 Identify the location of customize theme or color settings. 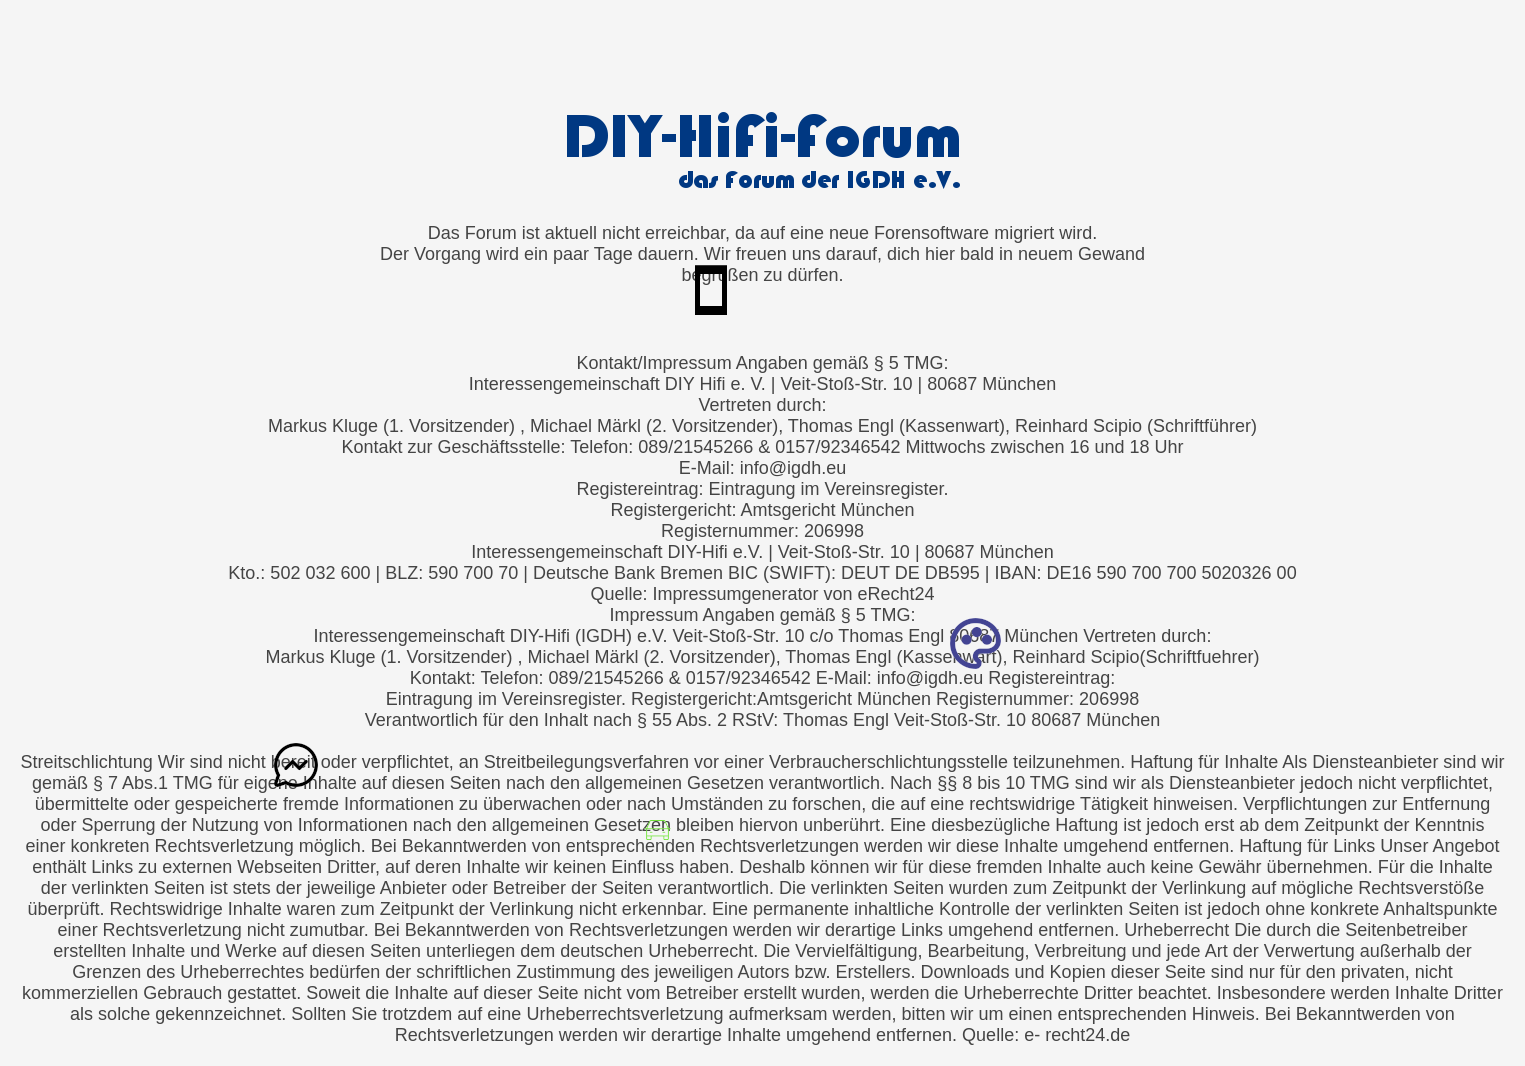
(975, 643).